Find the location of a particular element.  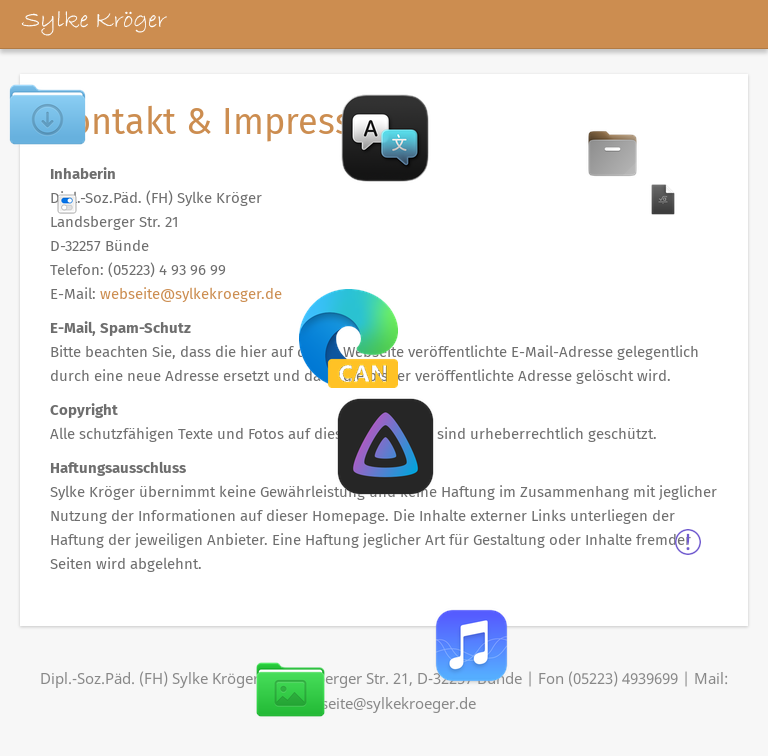

opendocument formula template file is located at coordinates (663, 200).